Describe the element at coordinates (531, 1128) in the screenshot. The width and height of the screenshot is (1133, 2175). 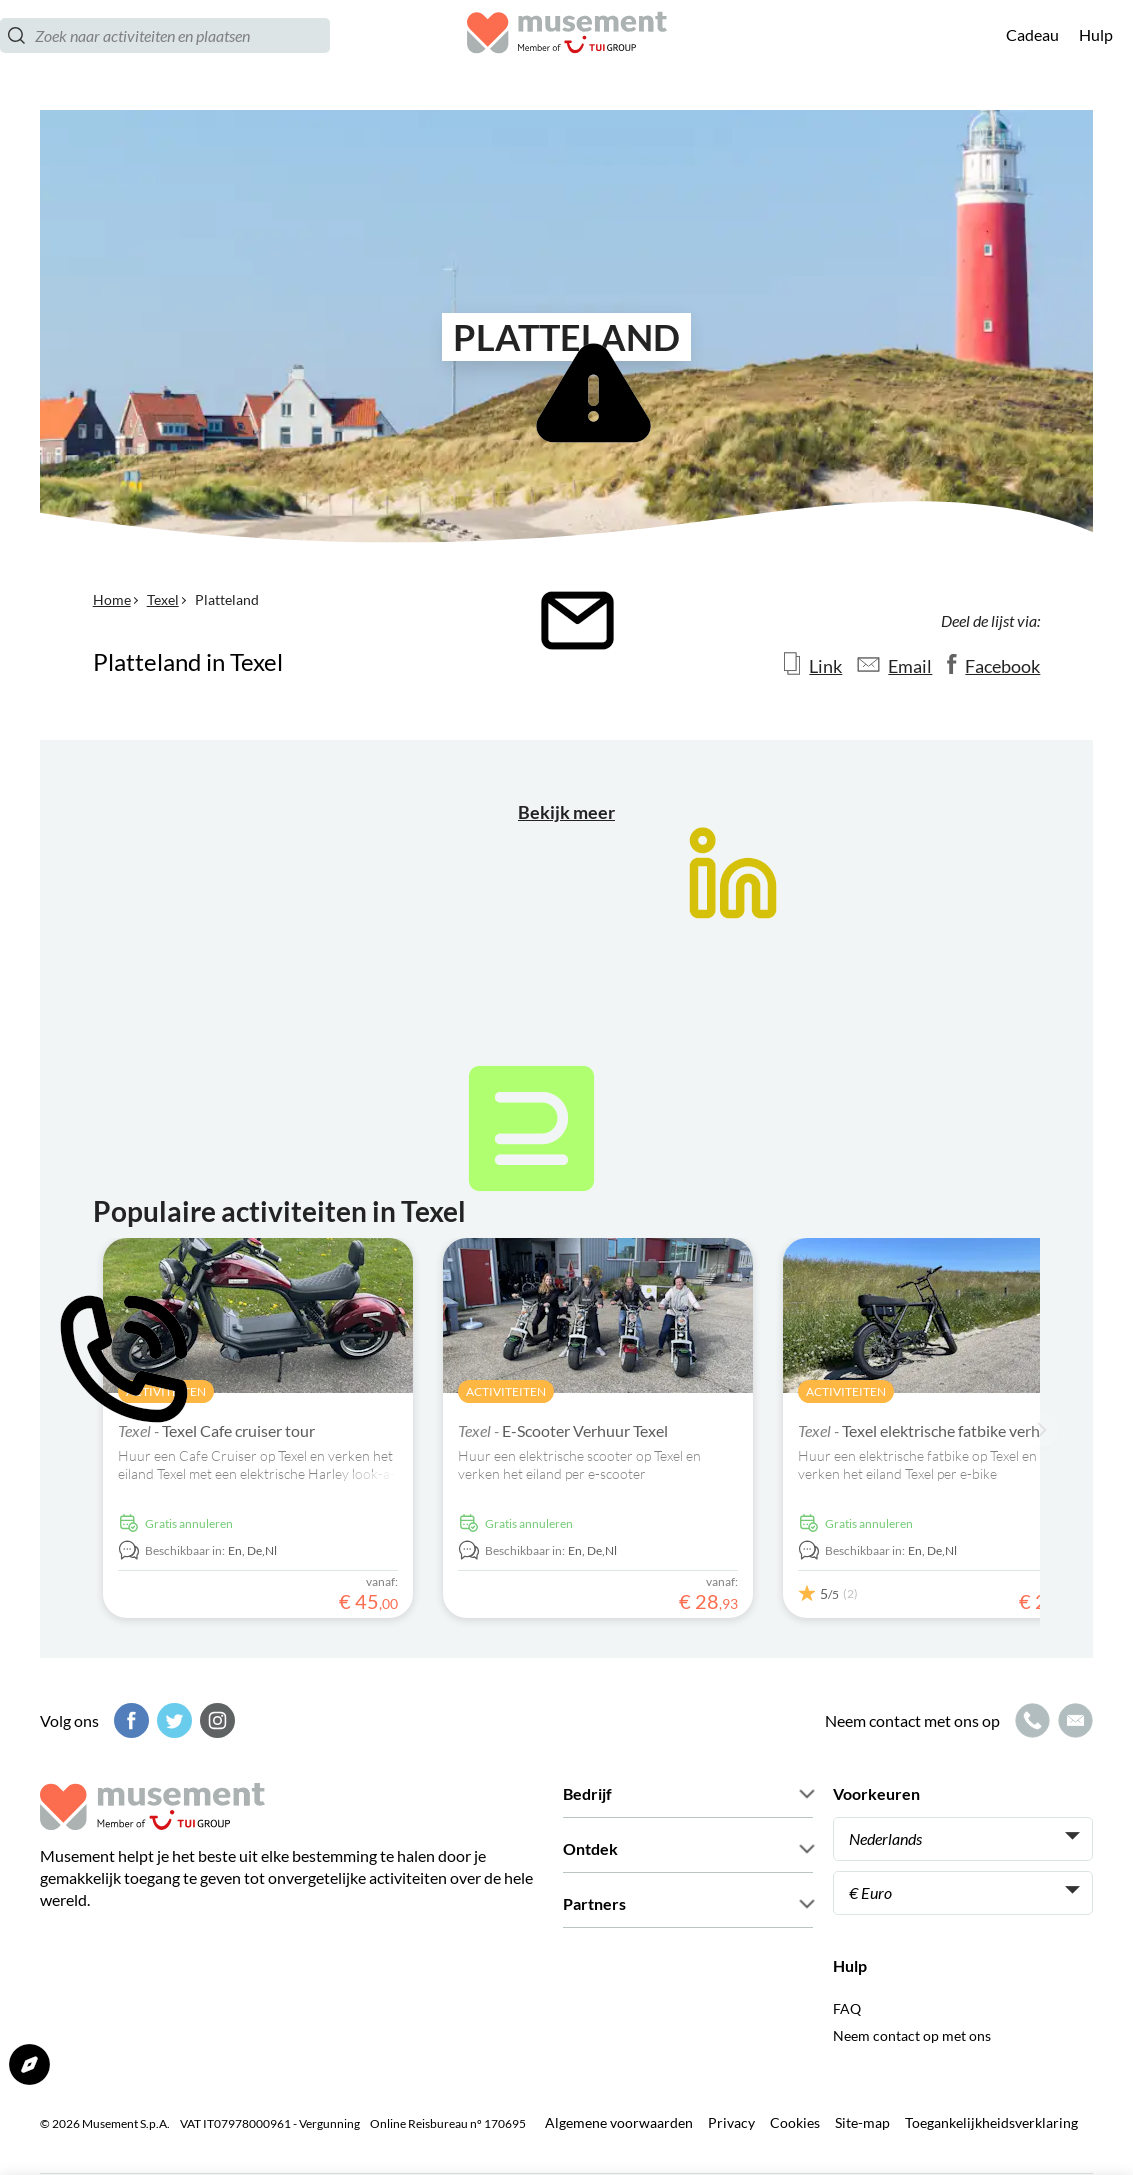
I see `indicates a superset relationship in mathematical notation` at that location.